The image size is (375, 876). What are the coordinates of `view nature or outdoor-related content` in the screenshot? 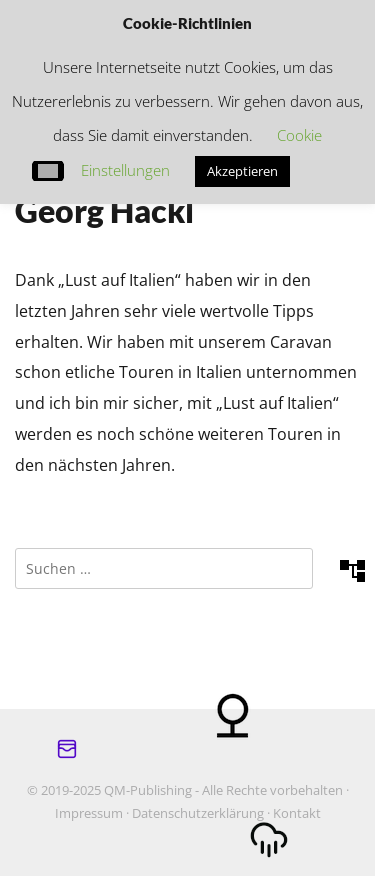 It's located at (232, 715).